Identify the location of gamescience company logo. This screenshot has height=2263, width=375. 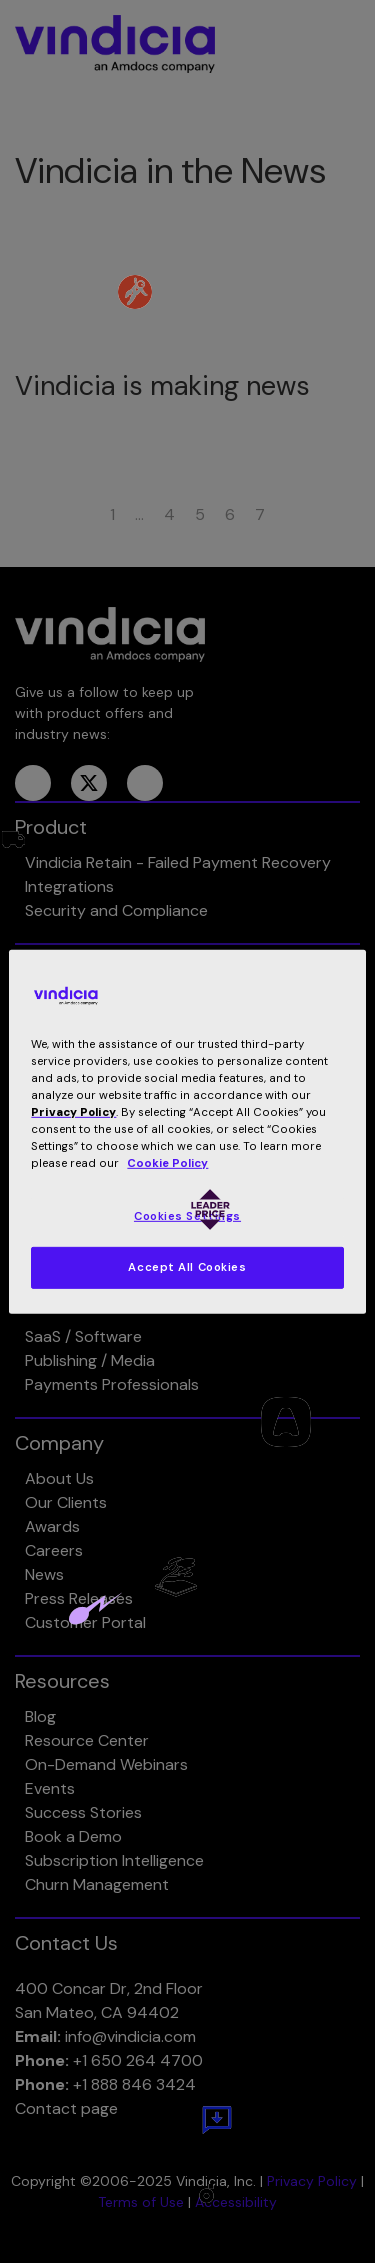
(95, 1608).